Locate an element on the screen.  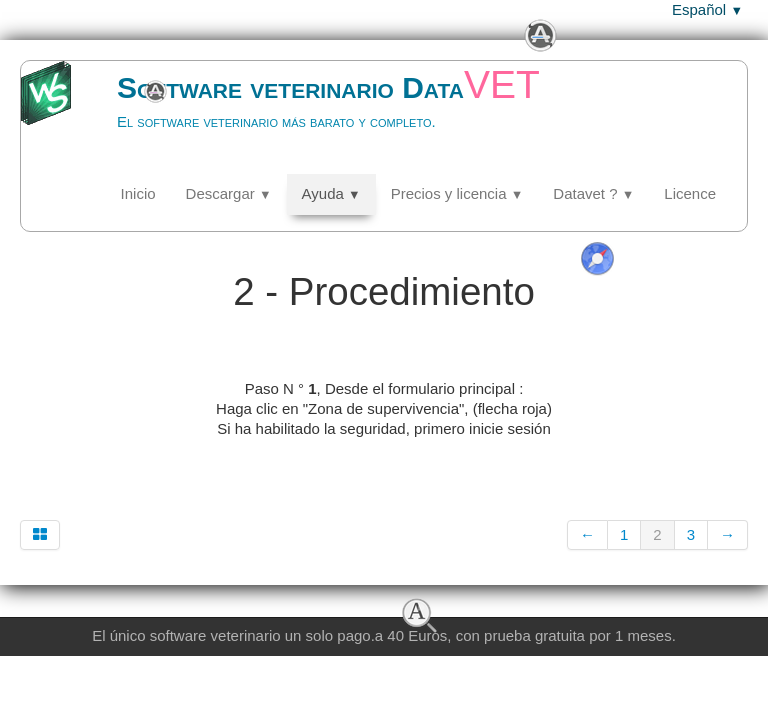
search for files or documents is located at coordinates (419, 615).